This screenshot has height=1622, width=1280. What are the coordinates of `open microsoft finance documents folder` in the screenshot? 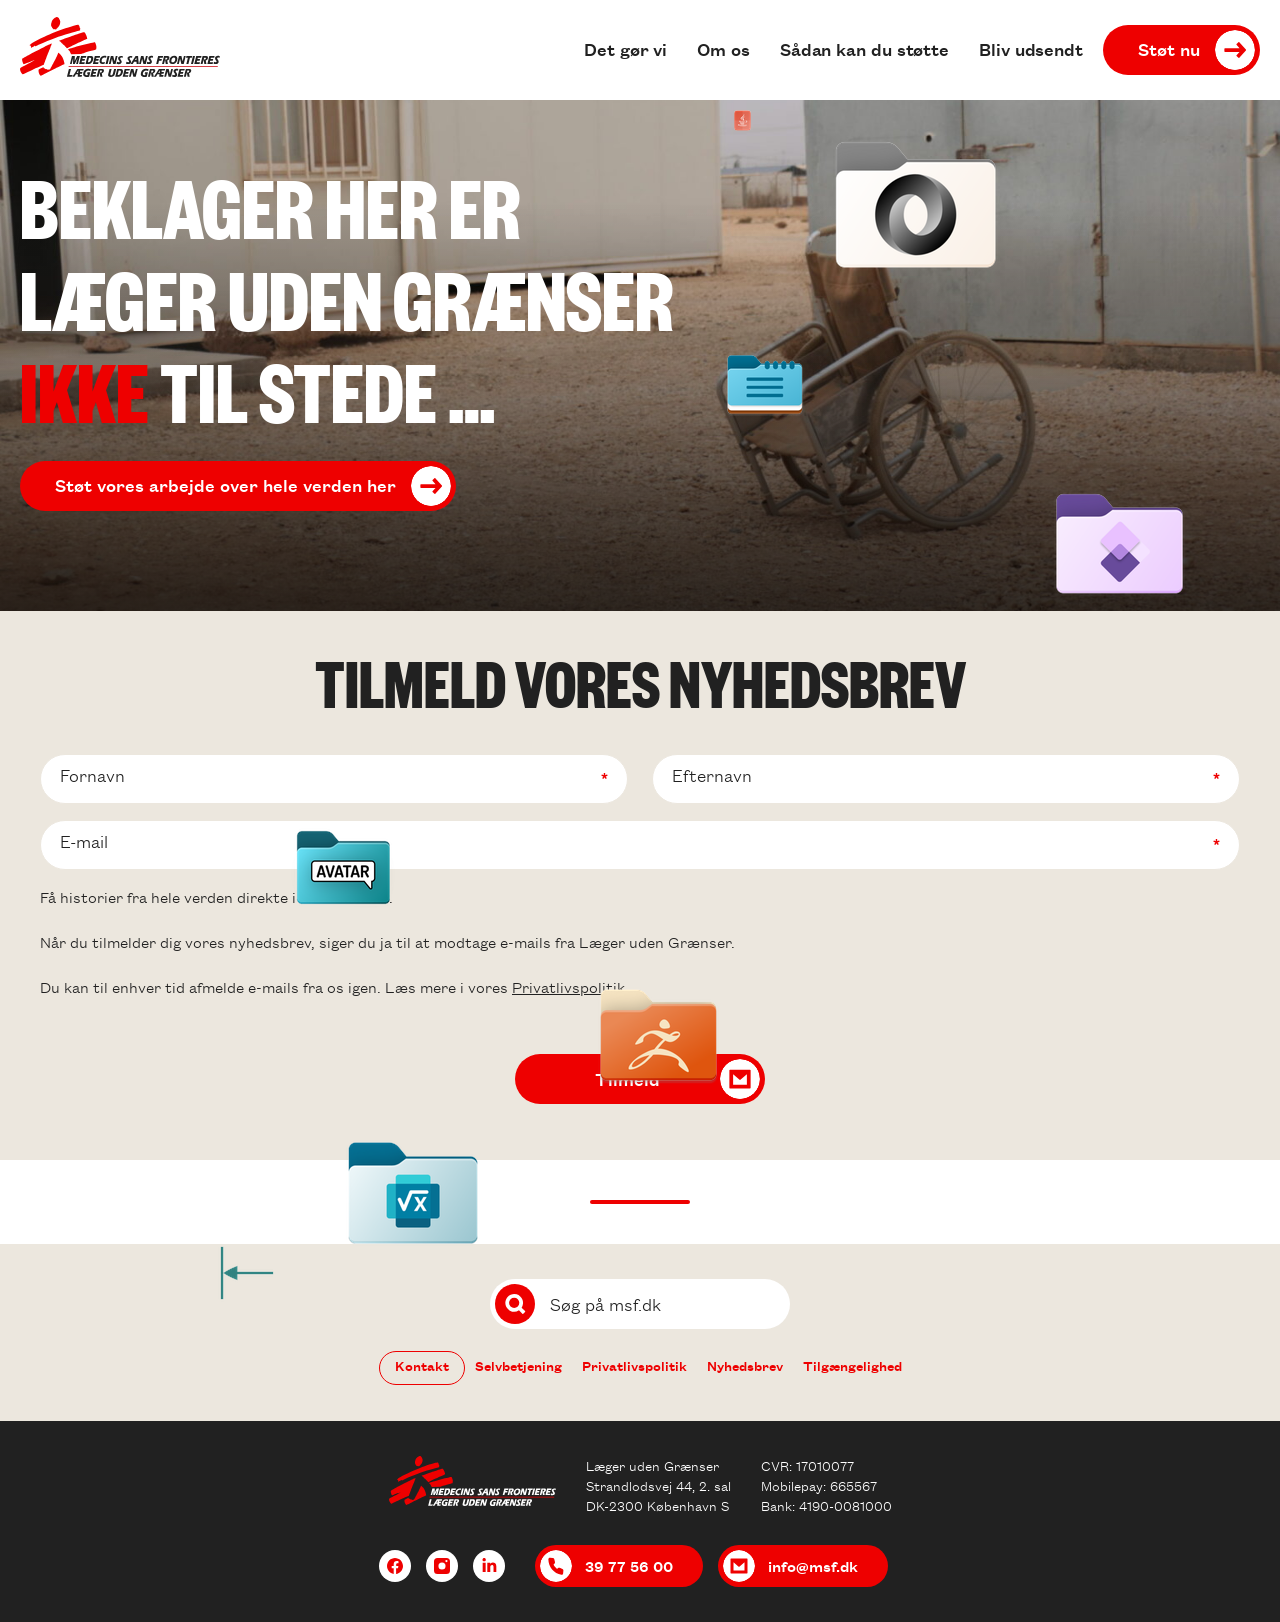 It's located at (1119, 547).